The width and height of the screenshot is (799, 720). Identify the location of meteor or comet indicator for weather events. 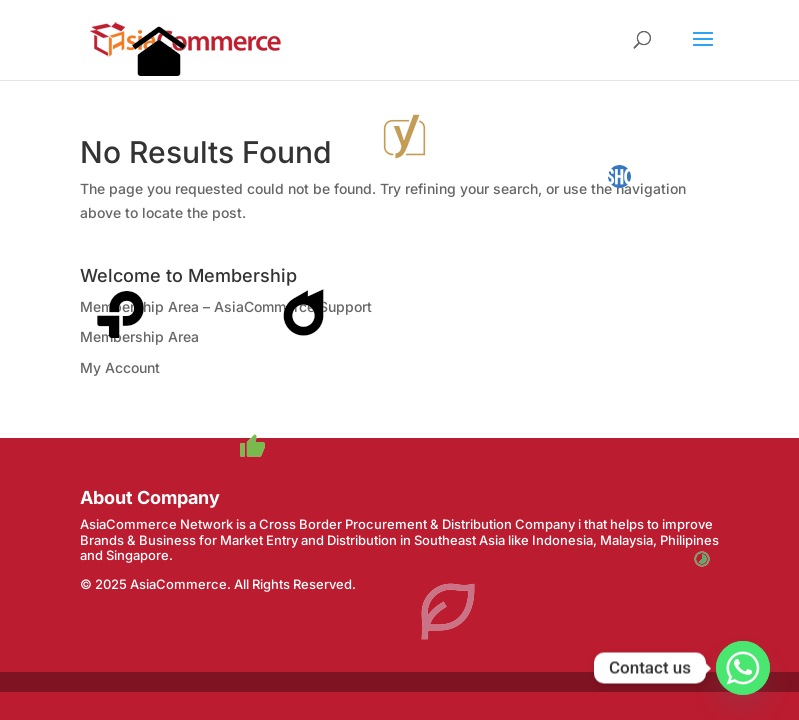
(303, 313).